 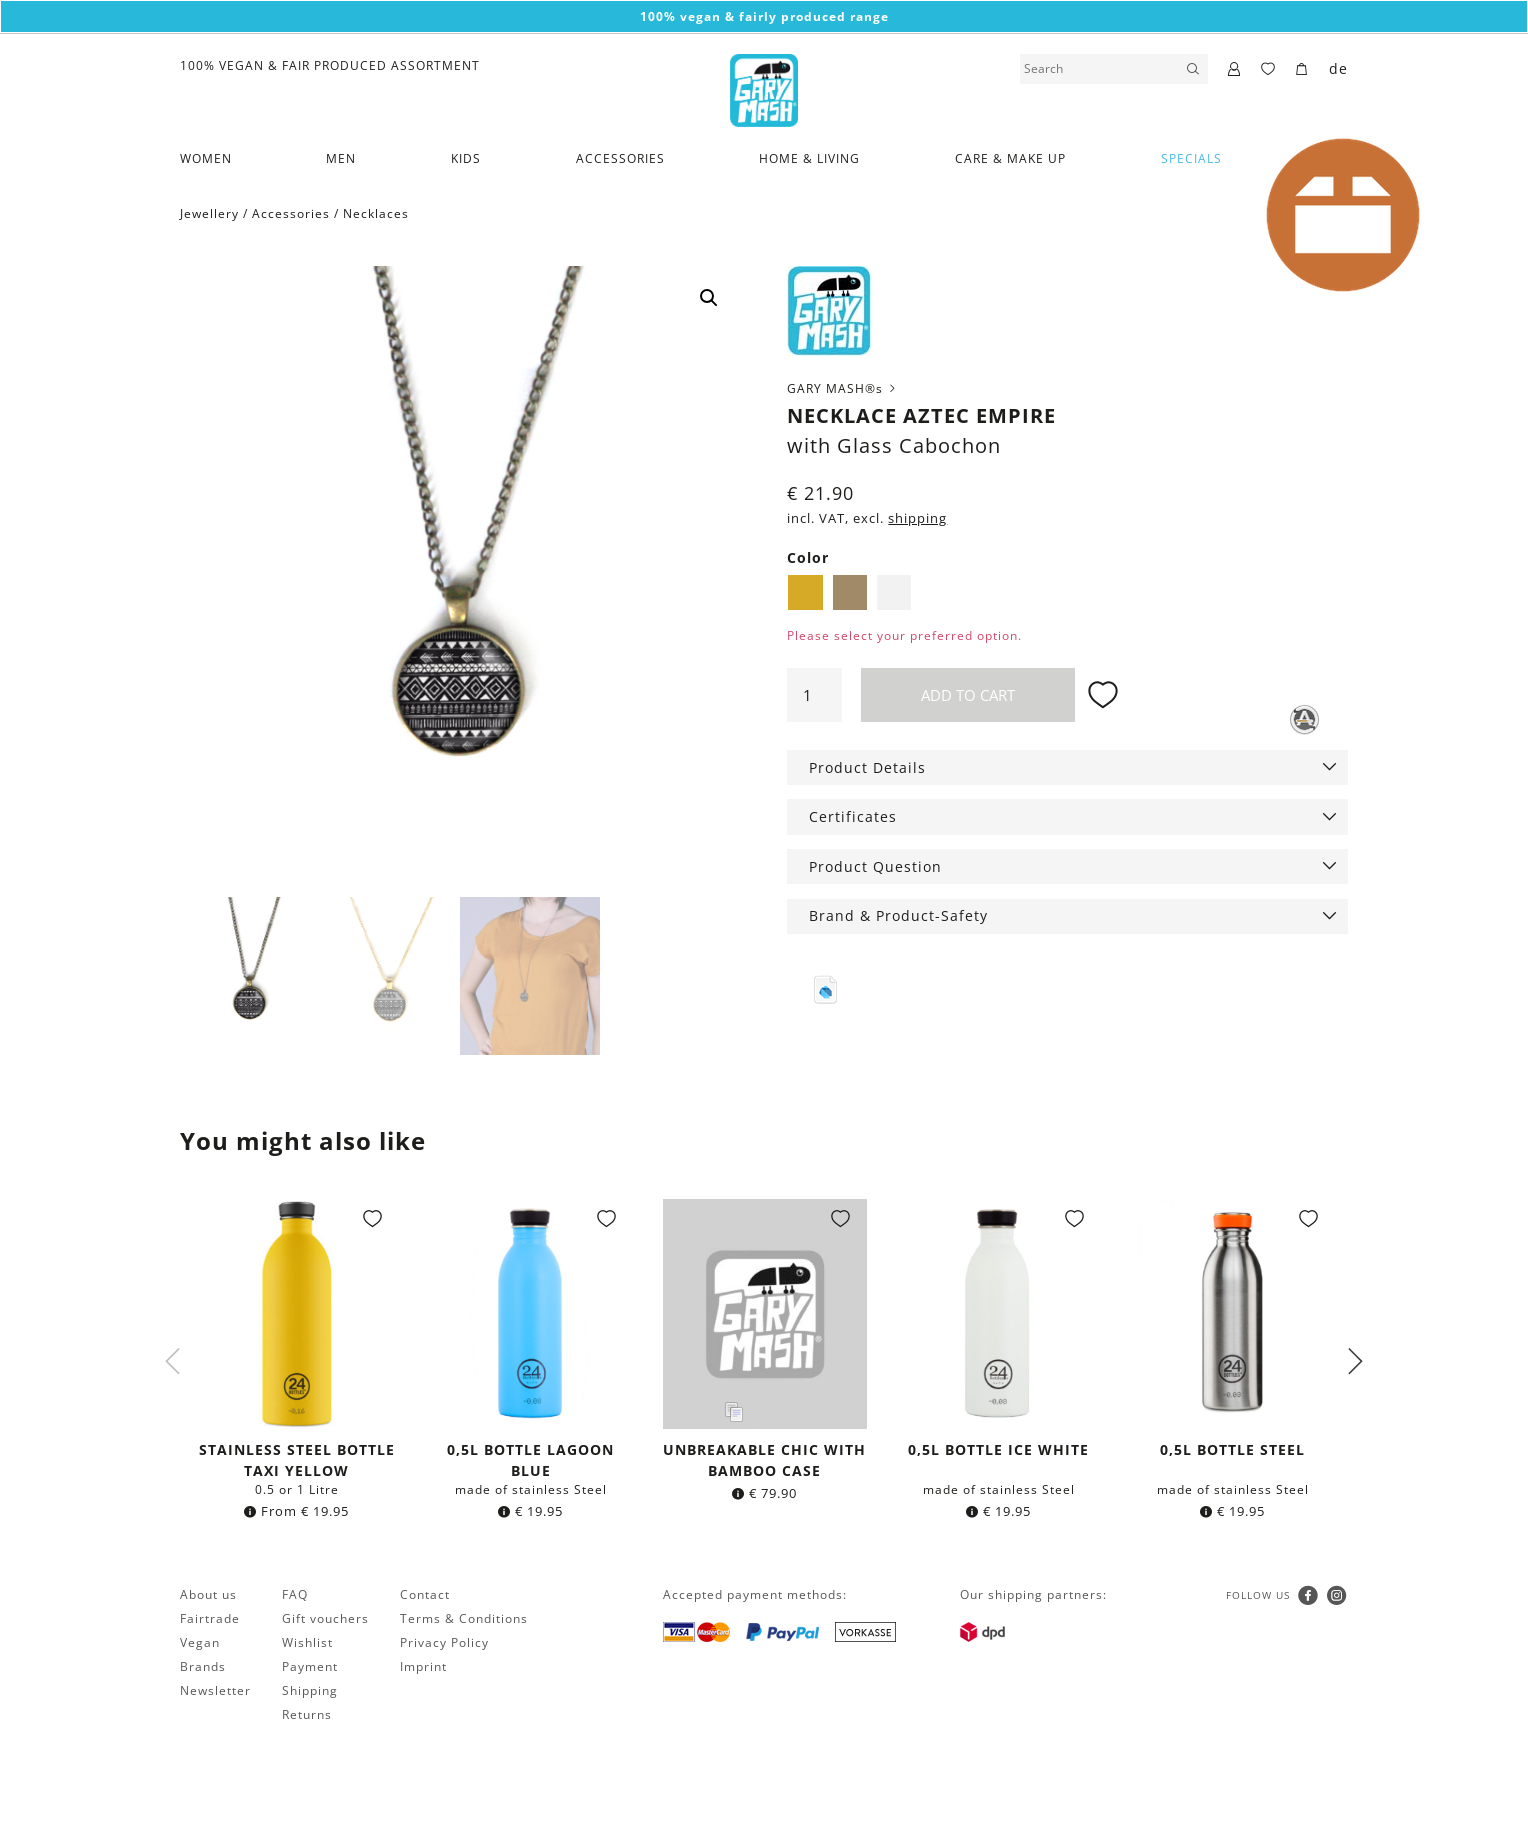 I want to click on a dart programming language source file, so click(x=825, y=989).